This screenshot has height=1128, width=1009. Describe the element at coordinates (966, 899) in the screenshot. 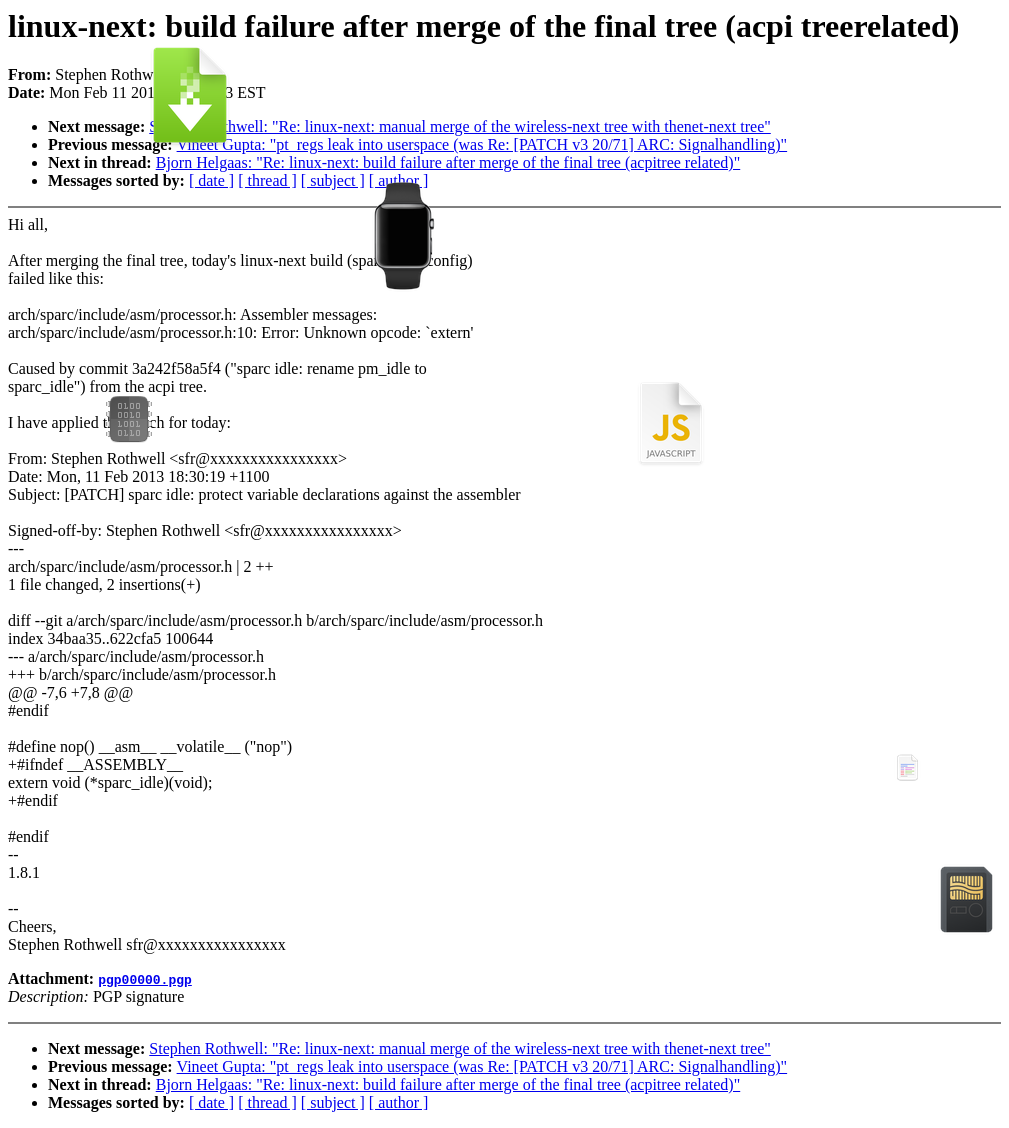

I see `access flash memory or SD card storage` at that location.